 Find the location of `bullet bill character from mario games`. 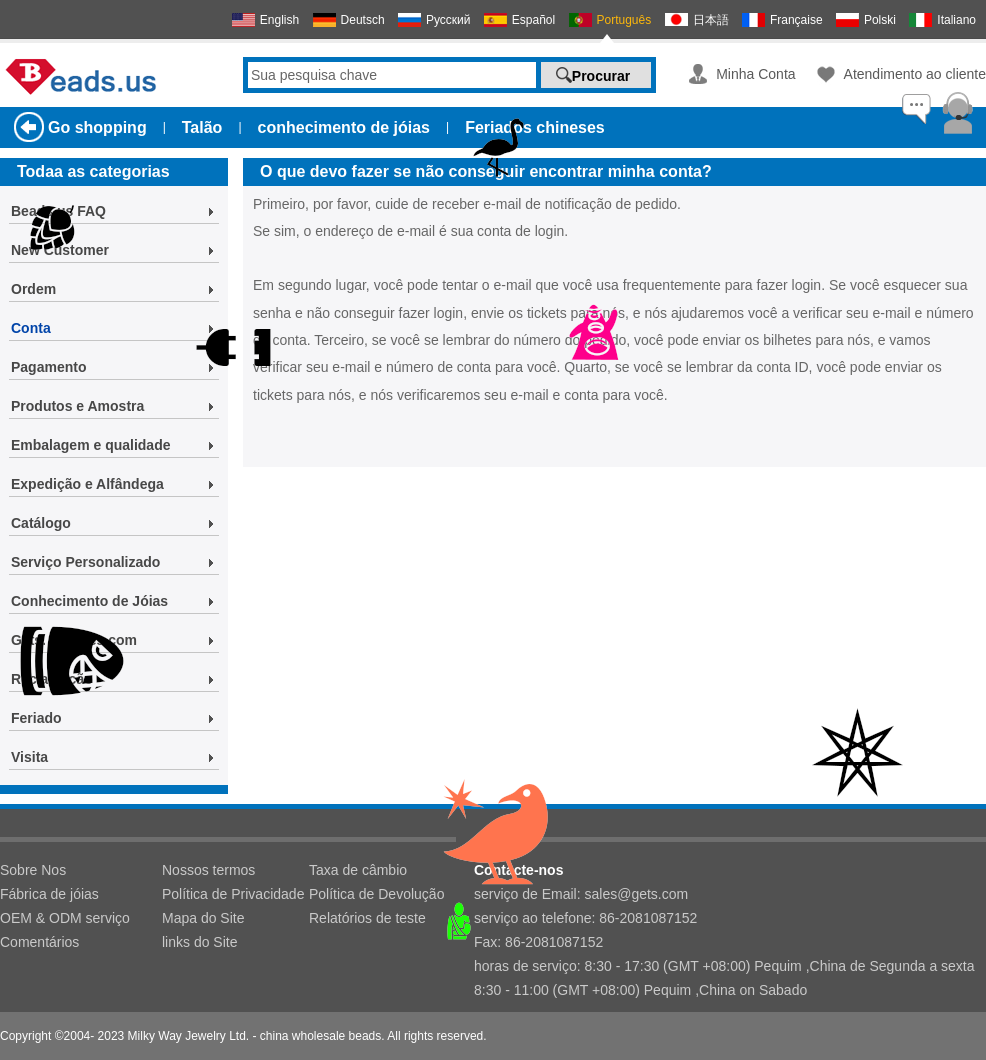

bullet bill character from mario games is located at coordinates (72, 661).